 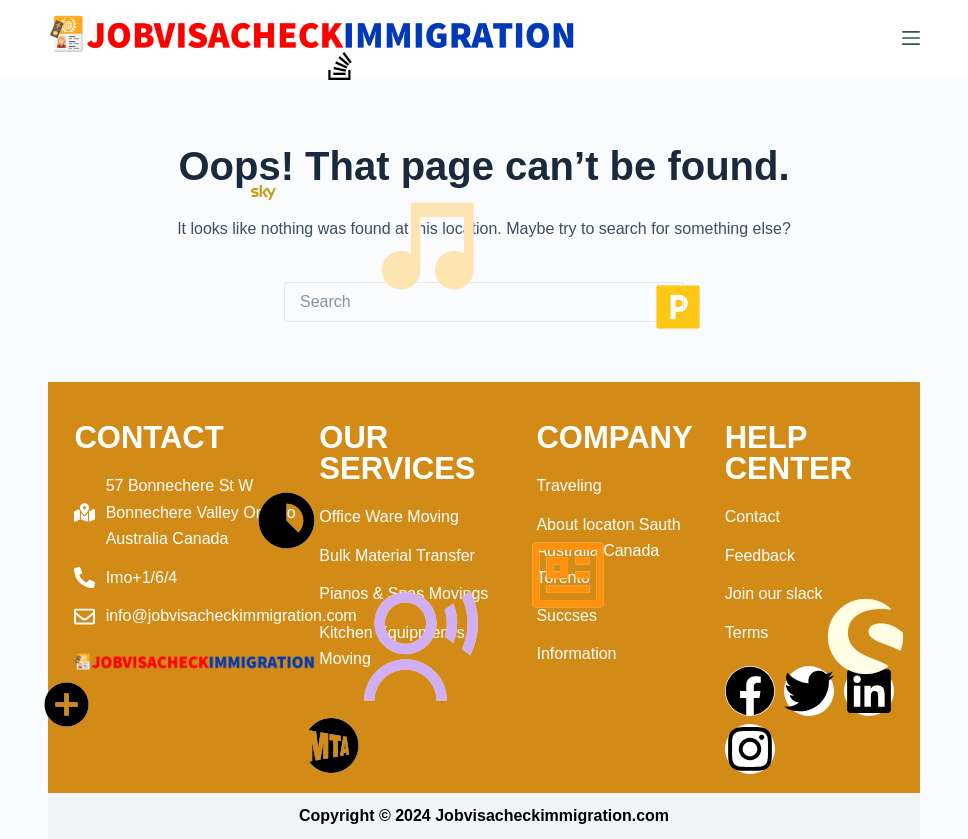 What do you see at coordinates (435, 246) in the screenshot?
I see `open music player or library` at bounding box center [435, 246].